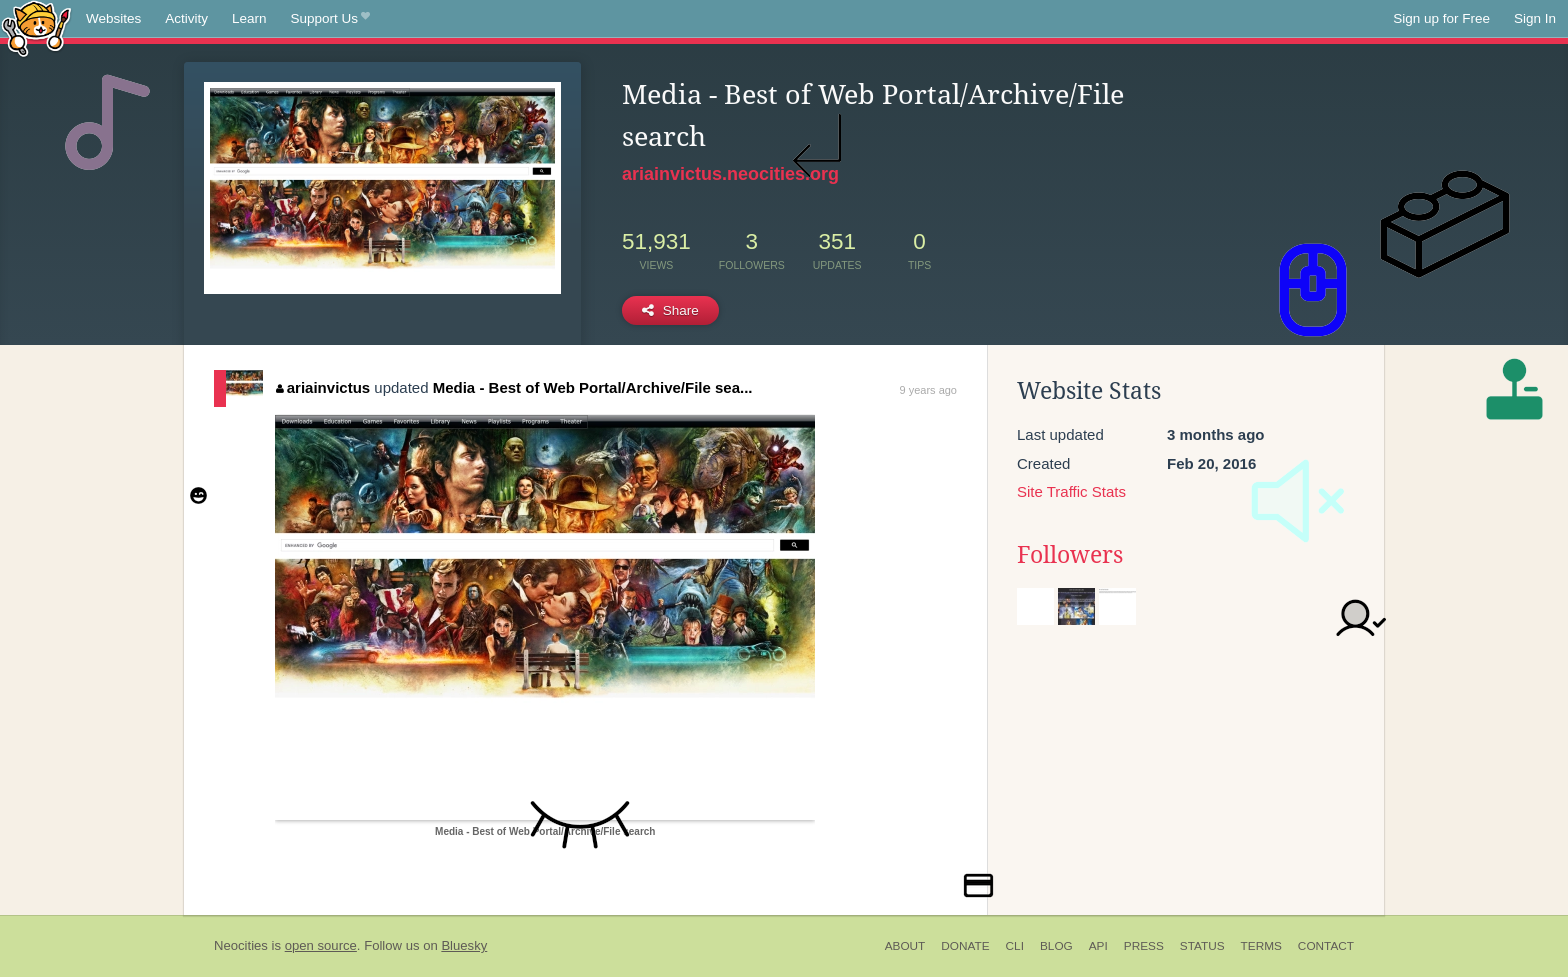 Image resolution: width=1568 pixels, height=977 pixels. I want to click on go back to previous line or section, so click(819, 145).